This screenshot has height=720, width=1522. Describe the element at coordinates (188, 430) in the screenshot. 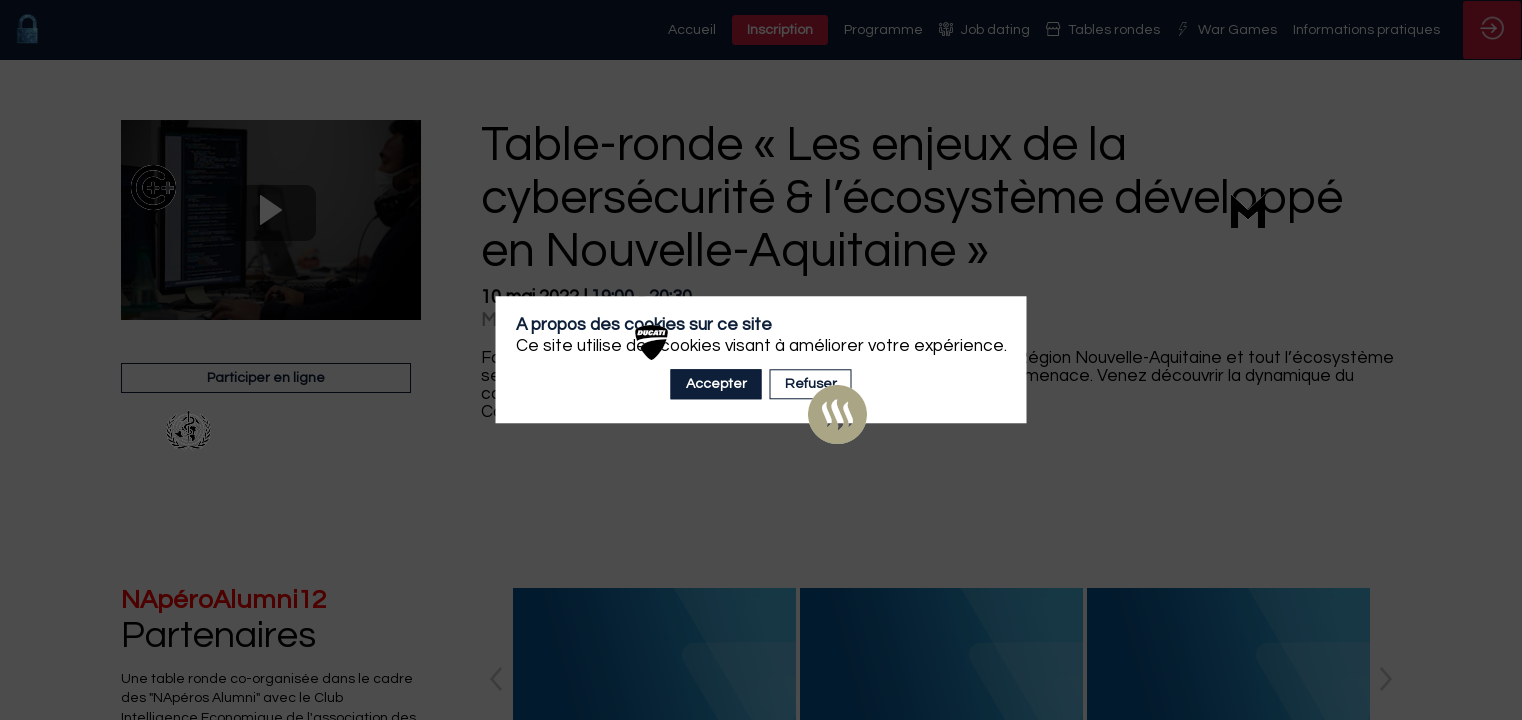

I see `world health organization official logo` at that location.